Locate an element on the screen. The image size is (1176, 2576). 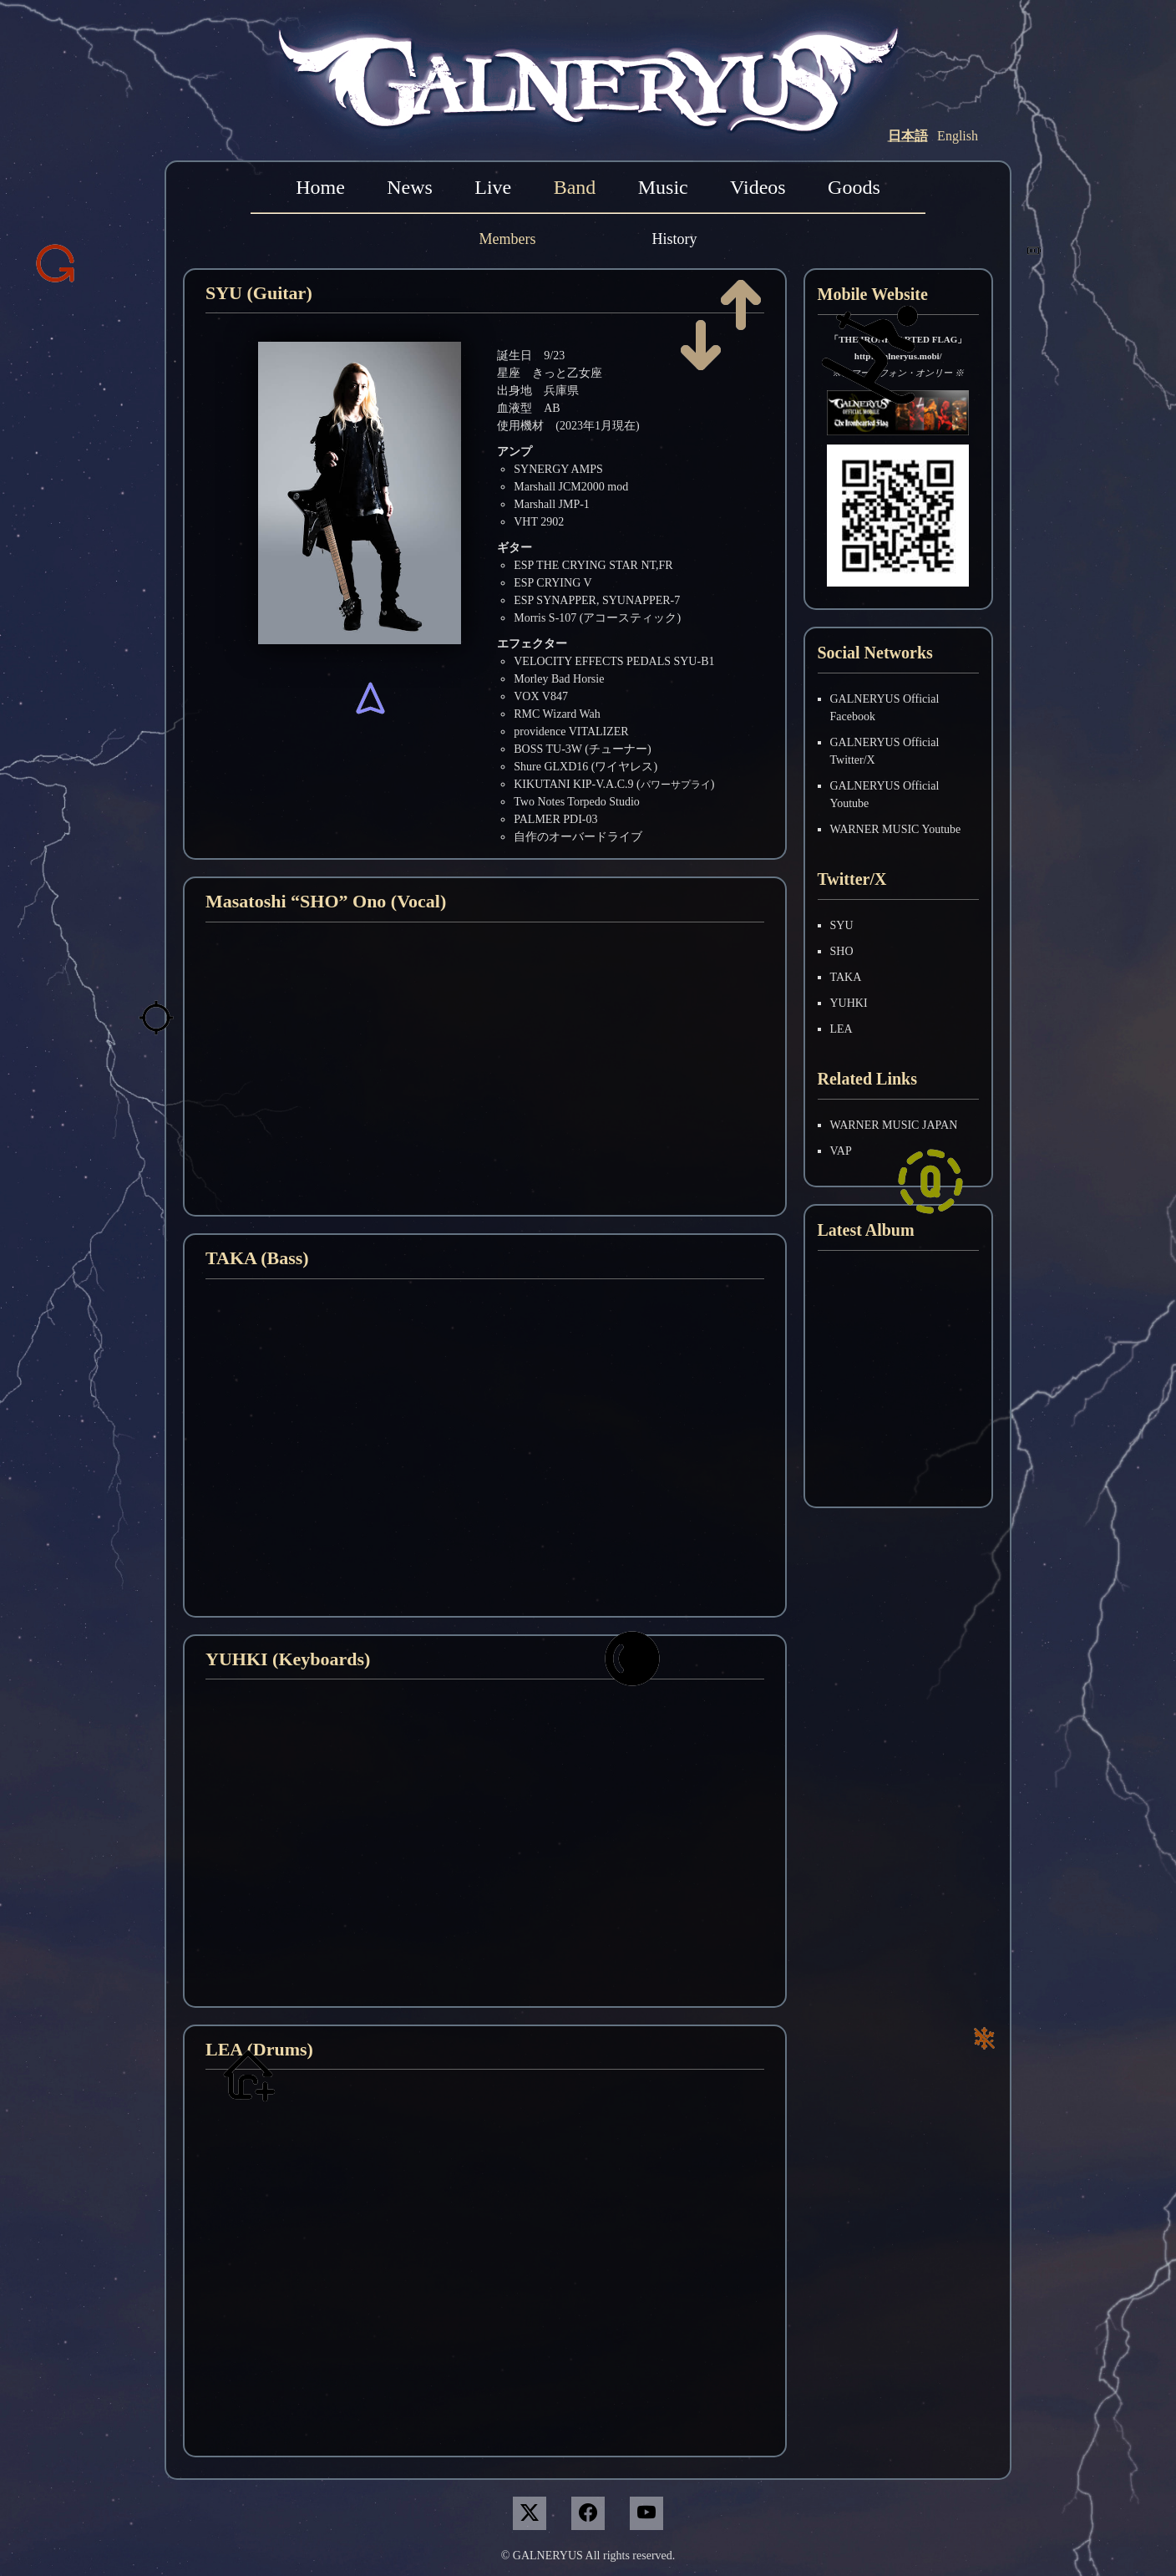
filter or browse skiing activities is located at coordinates (874, 352).